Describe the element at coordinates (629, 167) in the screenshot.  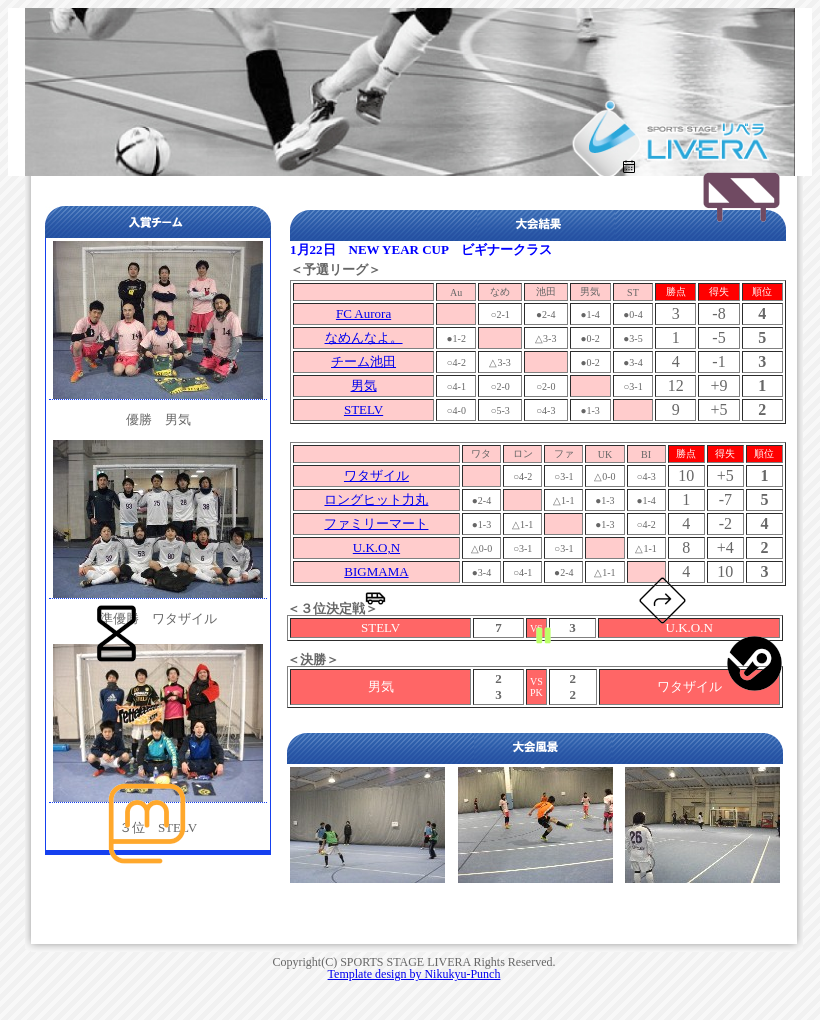
I see `view calendar events` at that location.